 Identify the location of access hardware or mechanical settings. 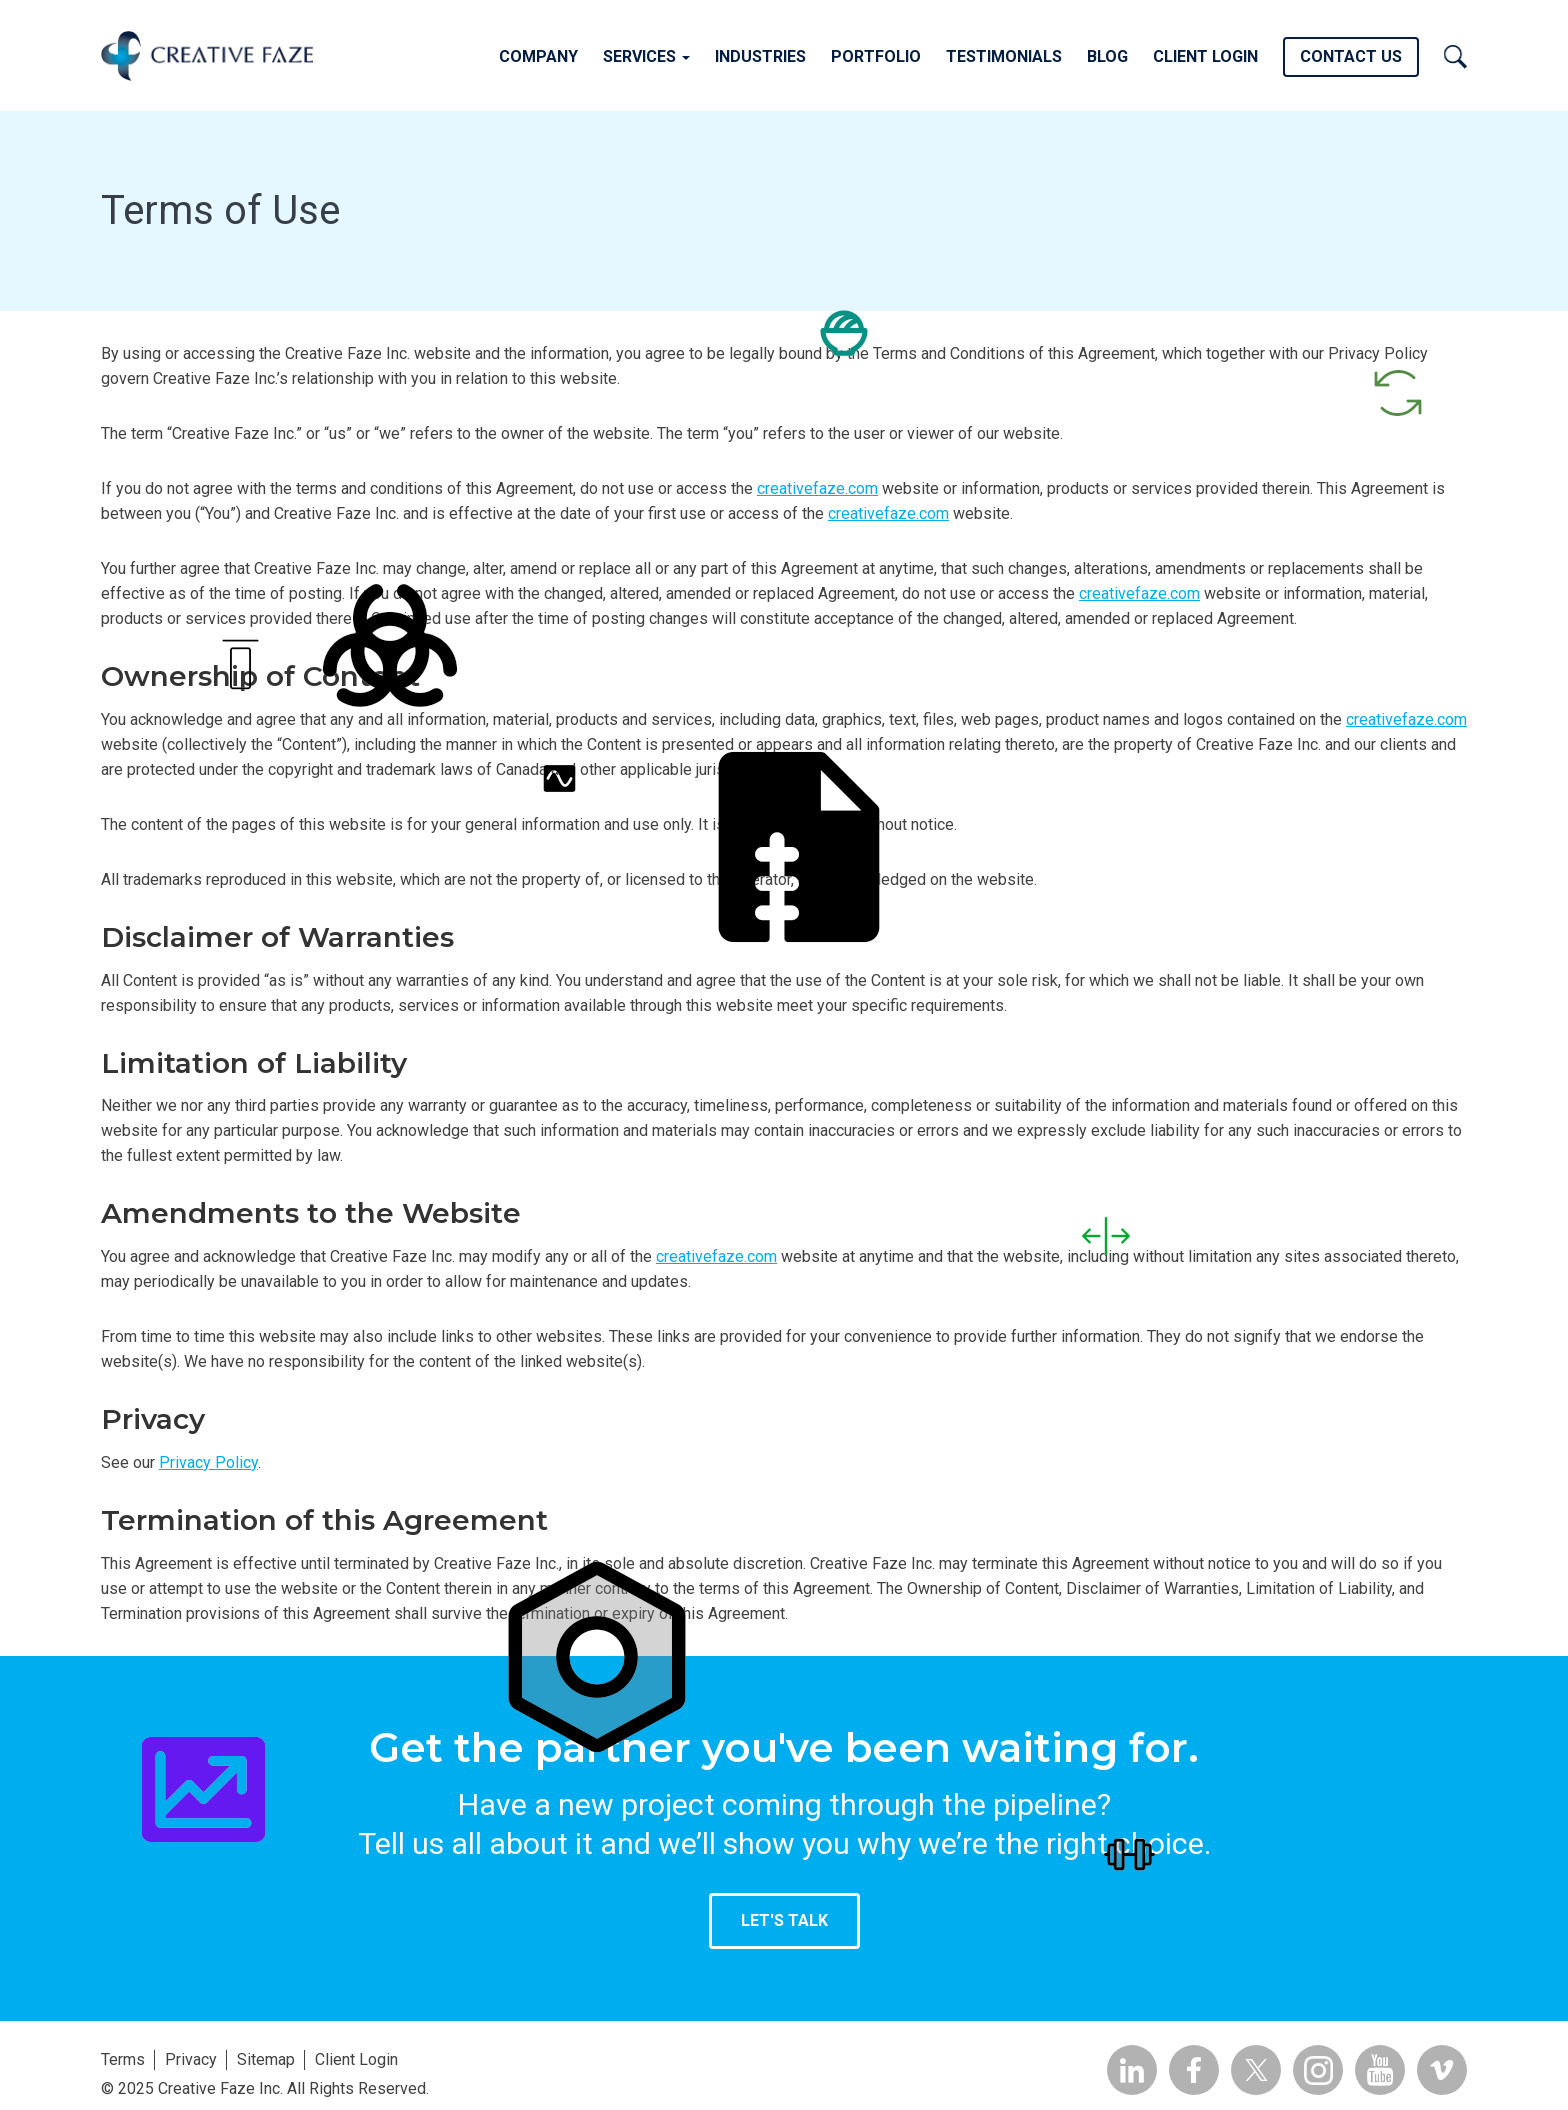
(597, 1657).